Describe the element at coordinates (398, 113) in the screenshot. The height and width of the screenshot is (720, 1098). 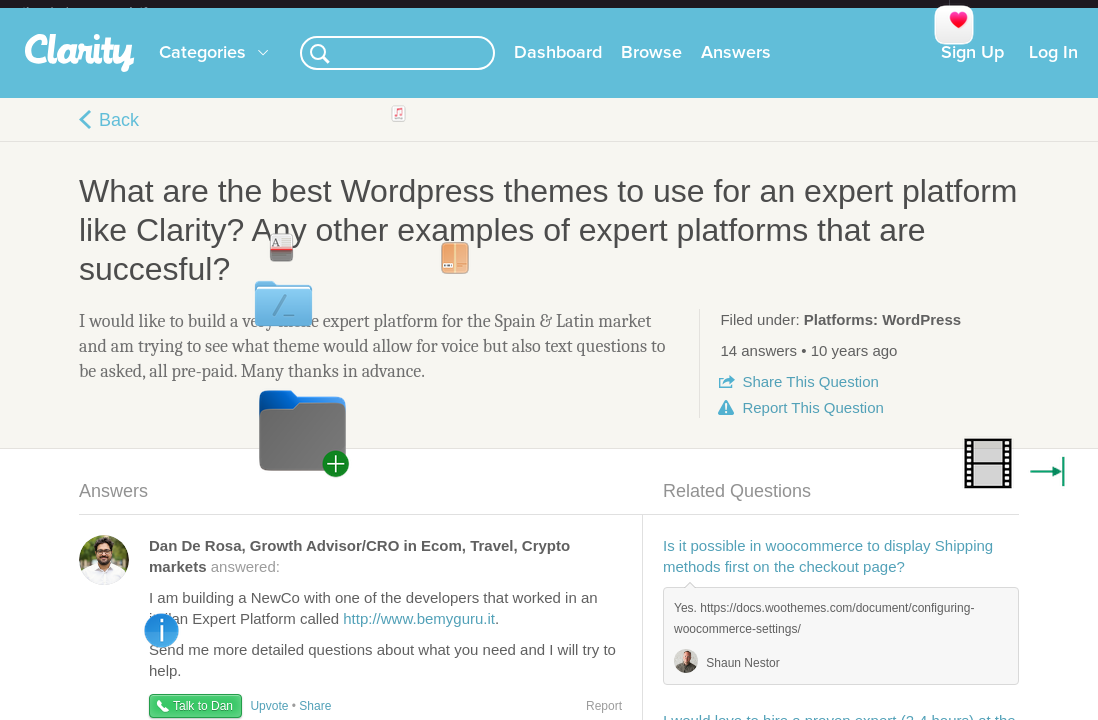
I see `a windows media audio (.wma) file` at that location.